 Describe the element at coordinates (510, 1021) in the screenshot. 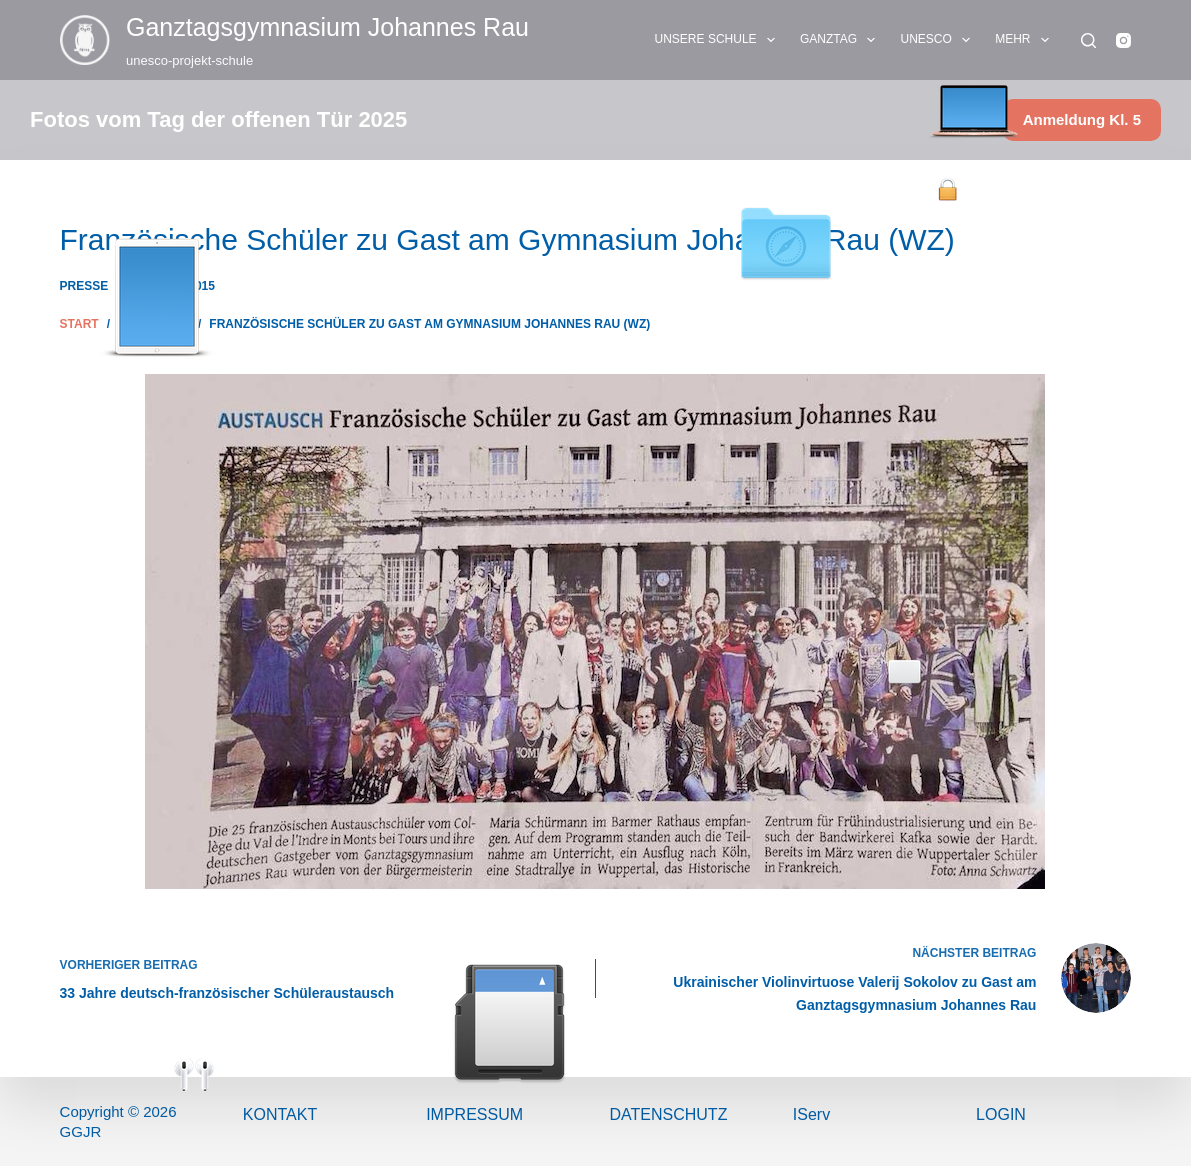

I see `access miniSD card storage` at that location.